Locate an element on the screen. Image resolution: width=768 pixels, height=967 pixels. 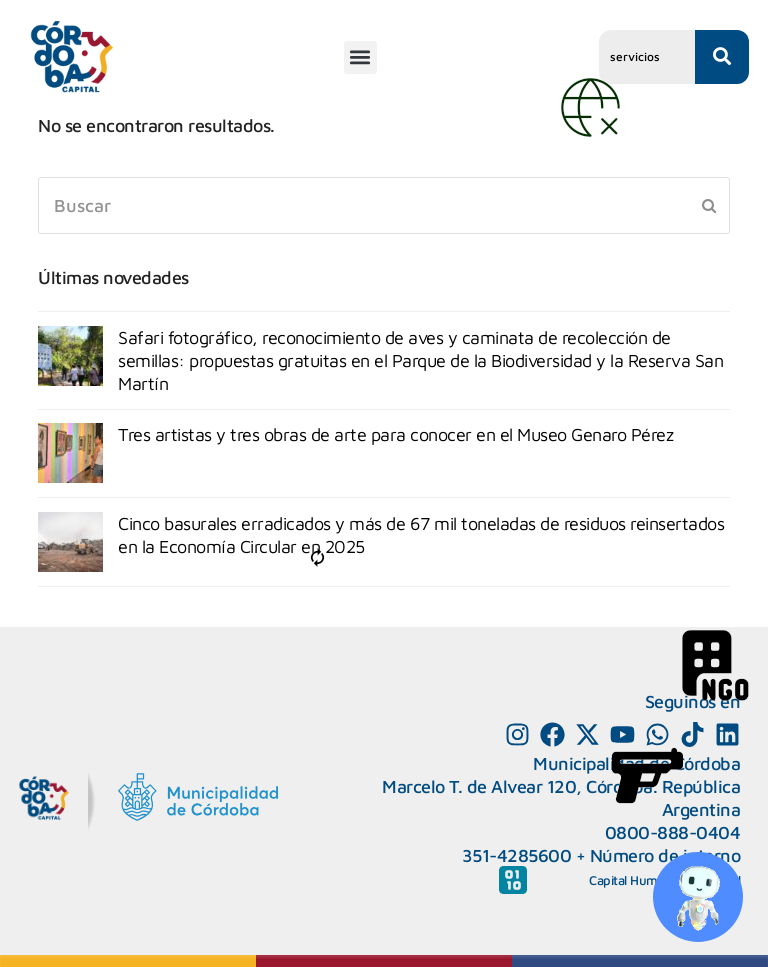
no internet connection is located at coordinates (590, 107).